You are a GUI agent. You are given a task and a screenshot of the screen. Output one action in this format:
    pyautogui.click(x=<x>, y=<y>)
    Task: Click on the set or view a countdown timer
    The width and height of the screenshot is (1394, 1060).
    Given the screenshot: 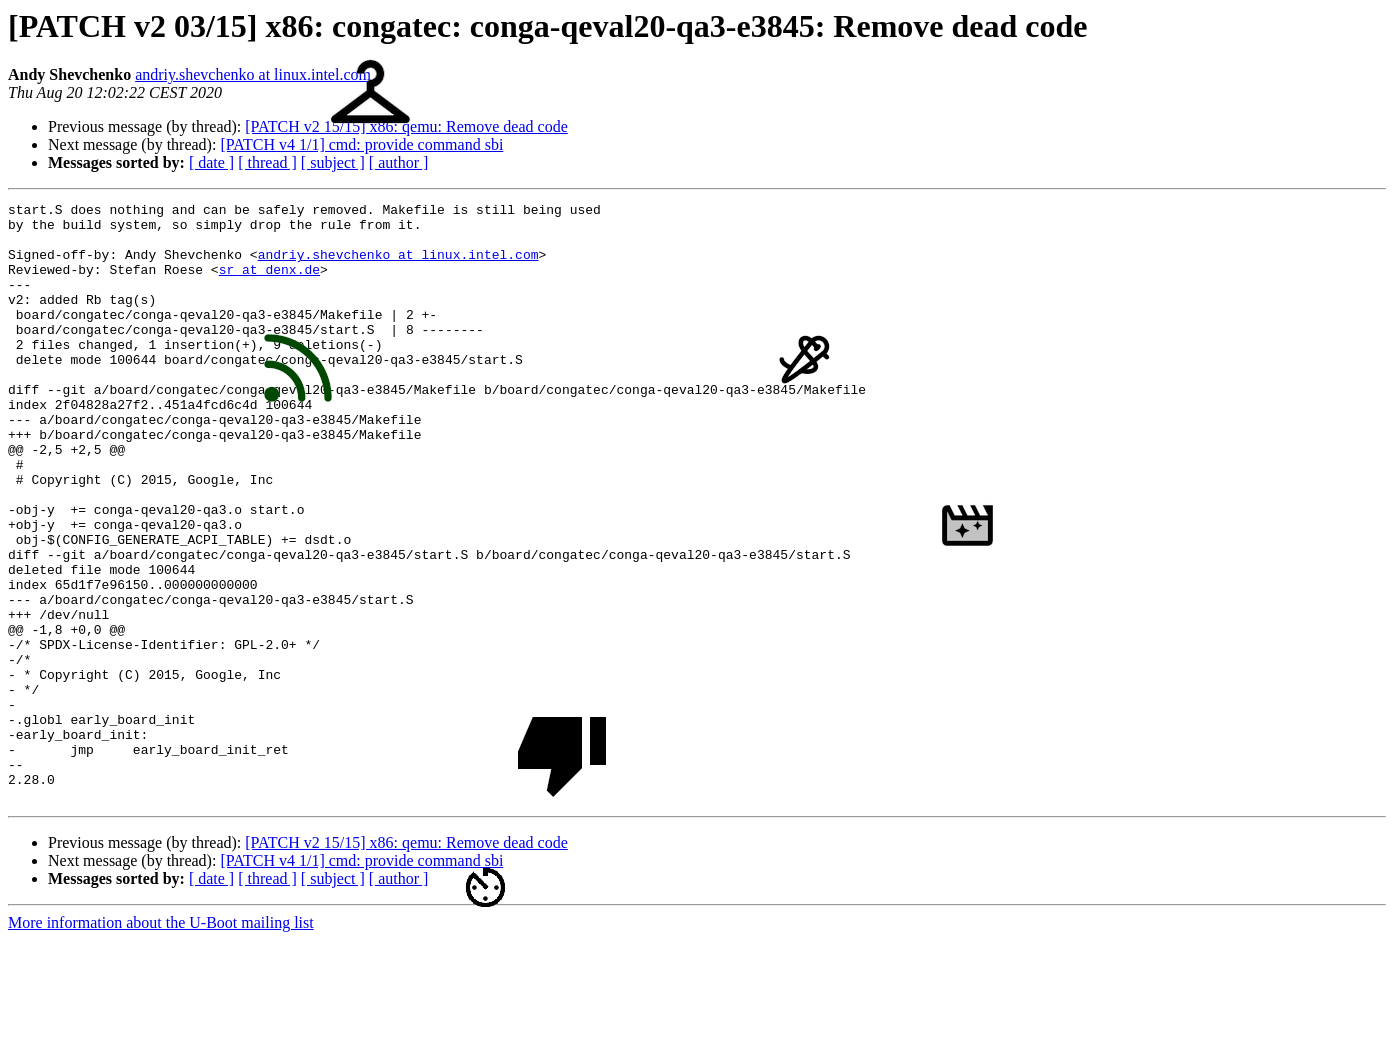 What is the action you would take?
    pyautogui.click(x=485, y=887)
    